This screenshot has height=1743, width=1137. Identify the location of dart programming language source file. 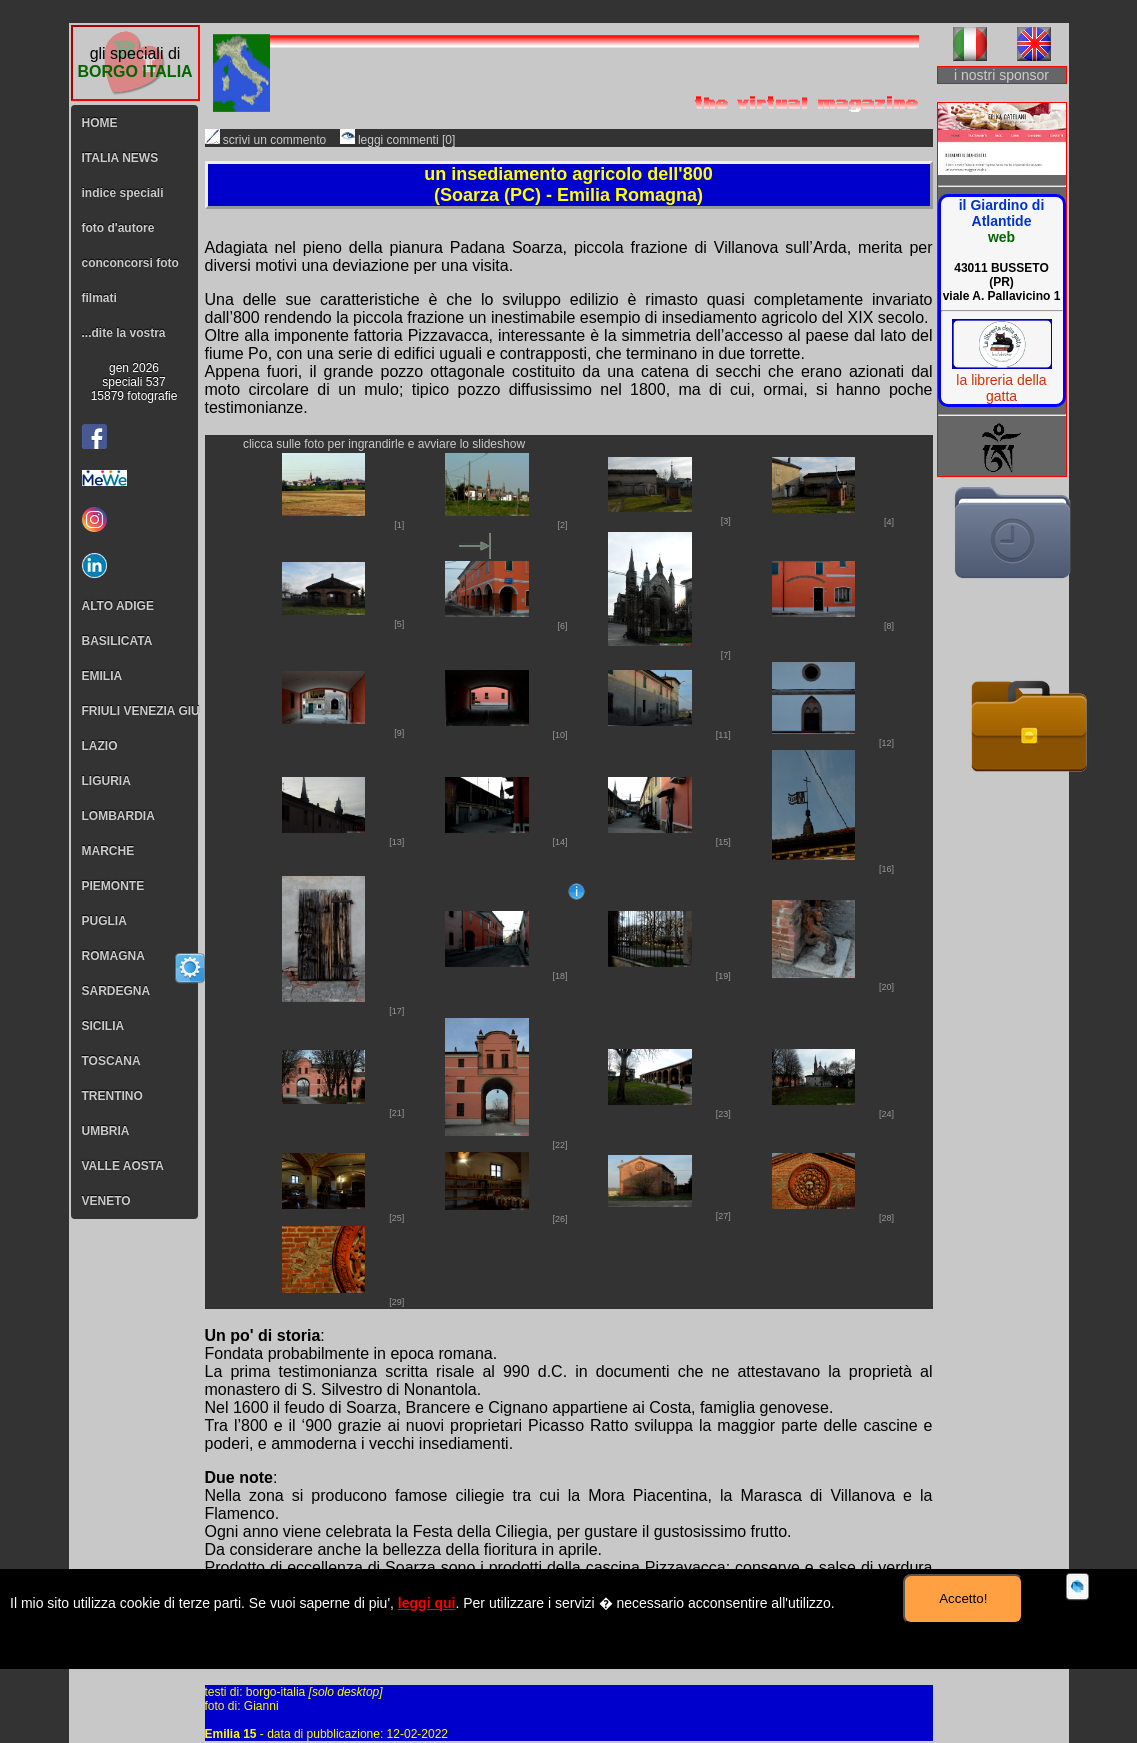
(1077, 1586).